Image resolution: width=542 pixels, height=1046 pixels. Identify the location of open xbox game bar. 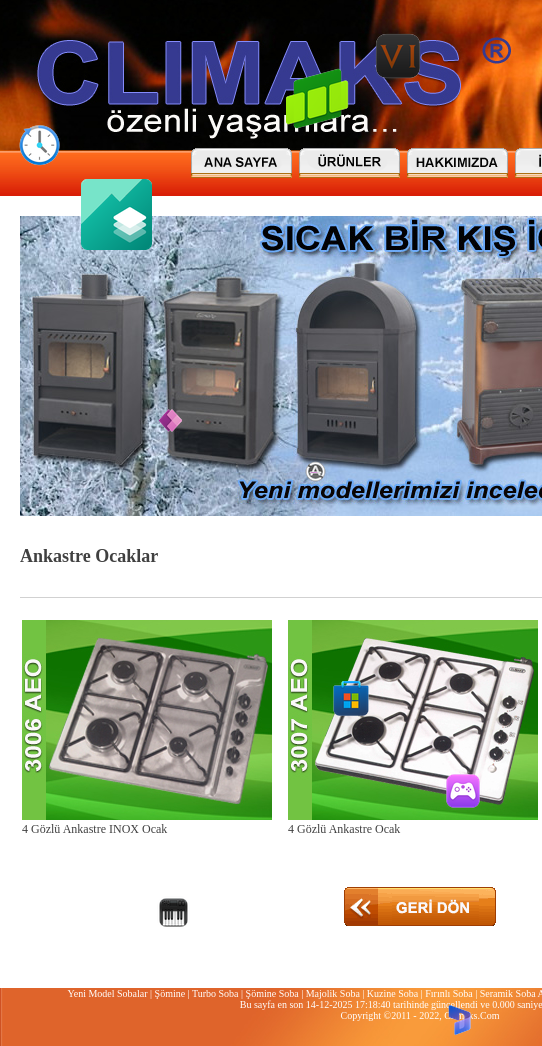
(317, 98).